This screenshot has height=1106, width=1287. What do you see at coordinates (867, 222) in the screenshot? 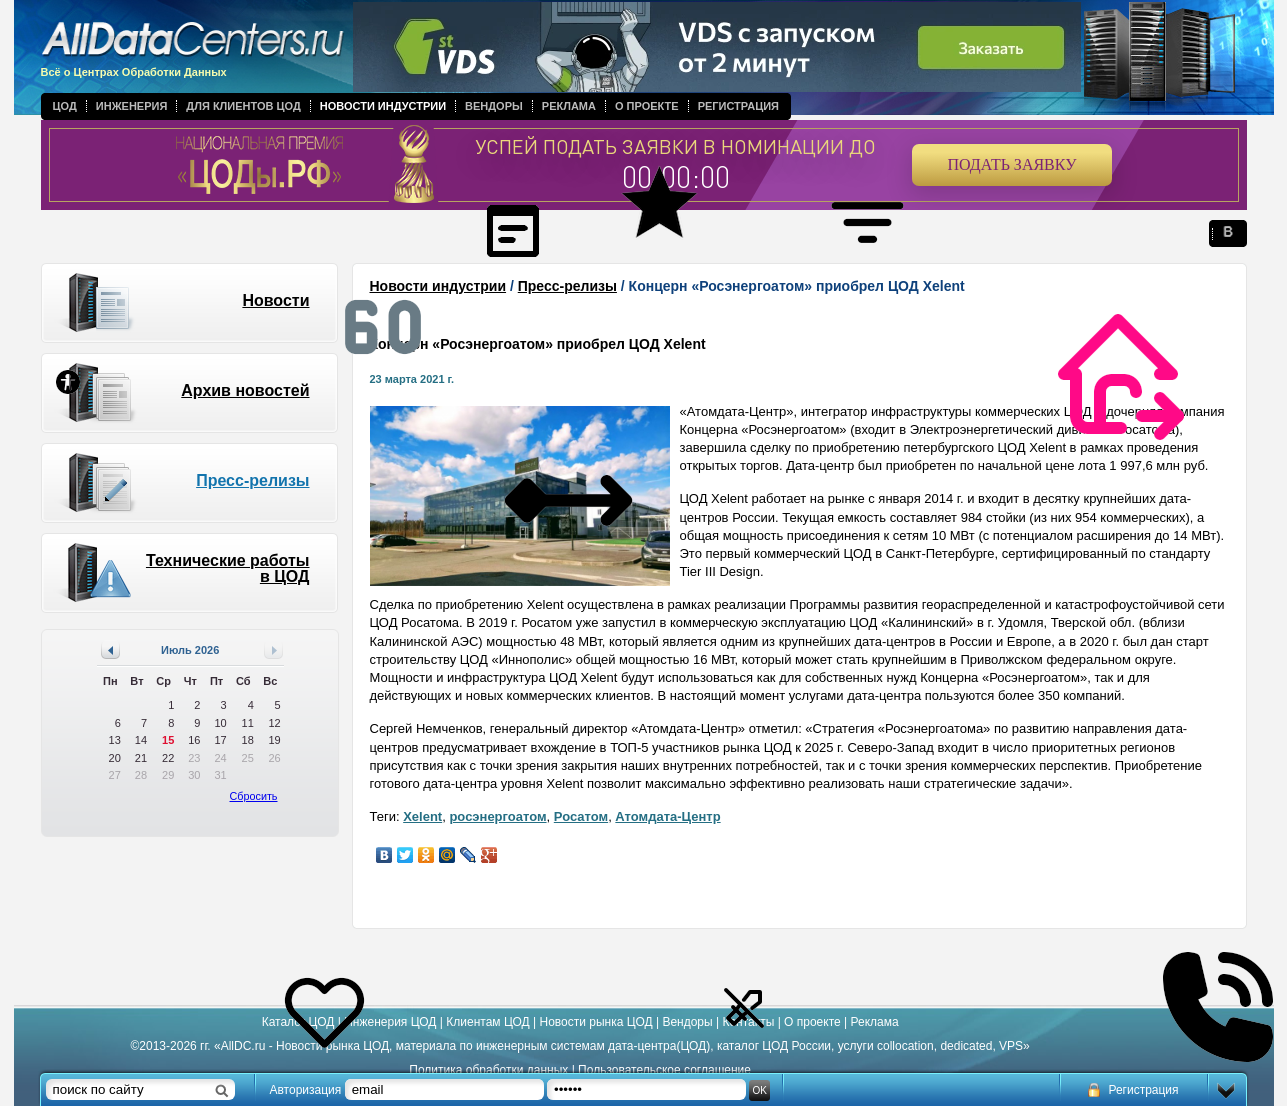
I see `filter or sort list items` at bounding box center [867, 222].